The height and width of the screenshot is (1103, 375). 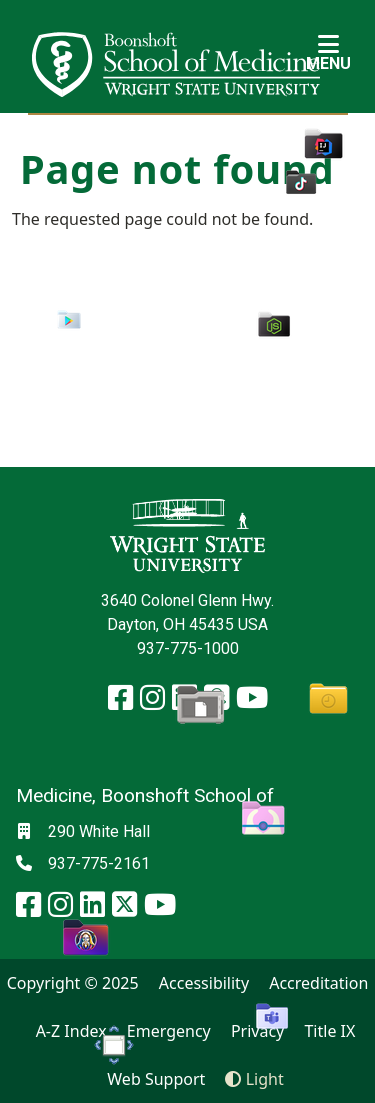 What do you see at coordinates (272, 1017) in the screenshot?
I see `open microsoft teams files folder` at bounding box center [272, 1017].